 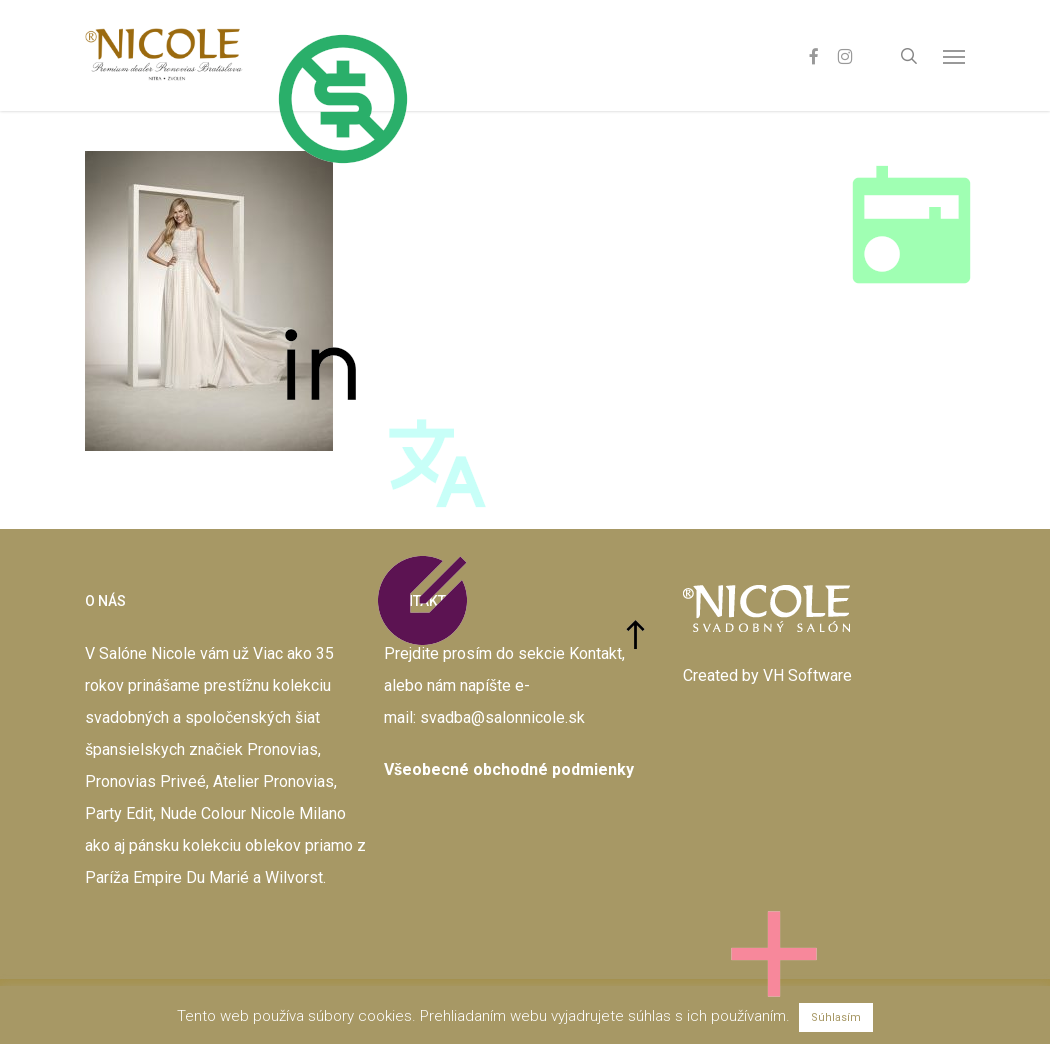 What do you see at coordinates (911, 230) in the screenshot?
I see `listen to radio or audio broadcasts` at bounding box center [911, 230].